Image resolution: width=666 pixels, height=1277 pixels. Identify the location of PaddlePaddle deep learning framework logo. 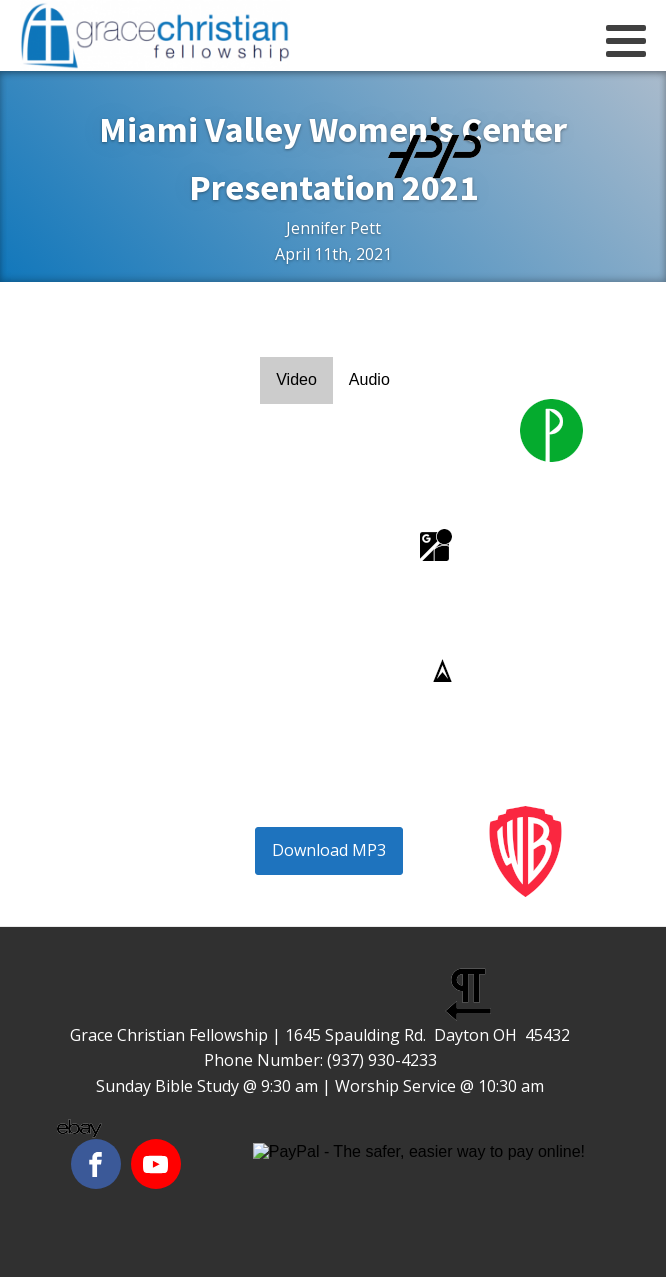
(434, 150).